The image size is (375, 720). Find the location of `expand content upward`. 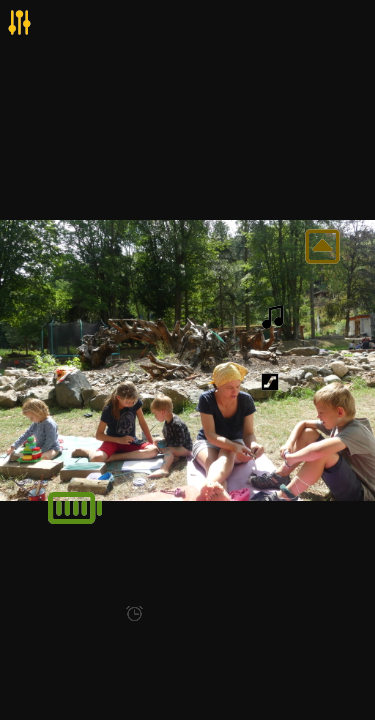

expand content upward is located at coordinates (322, 246).